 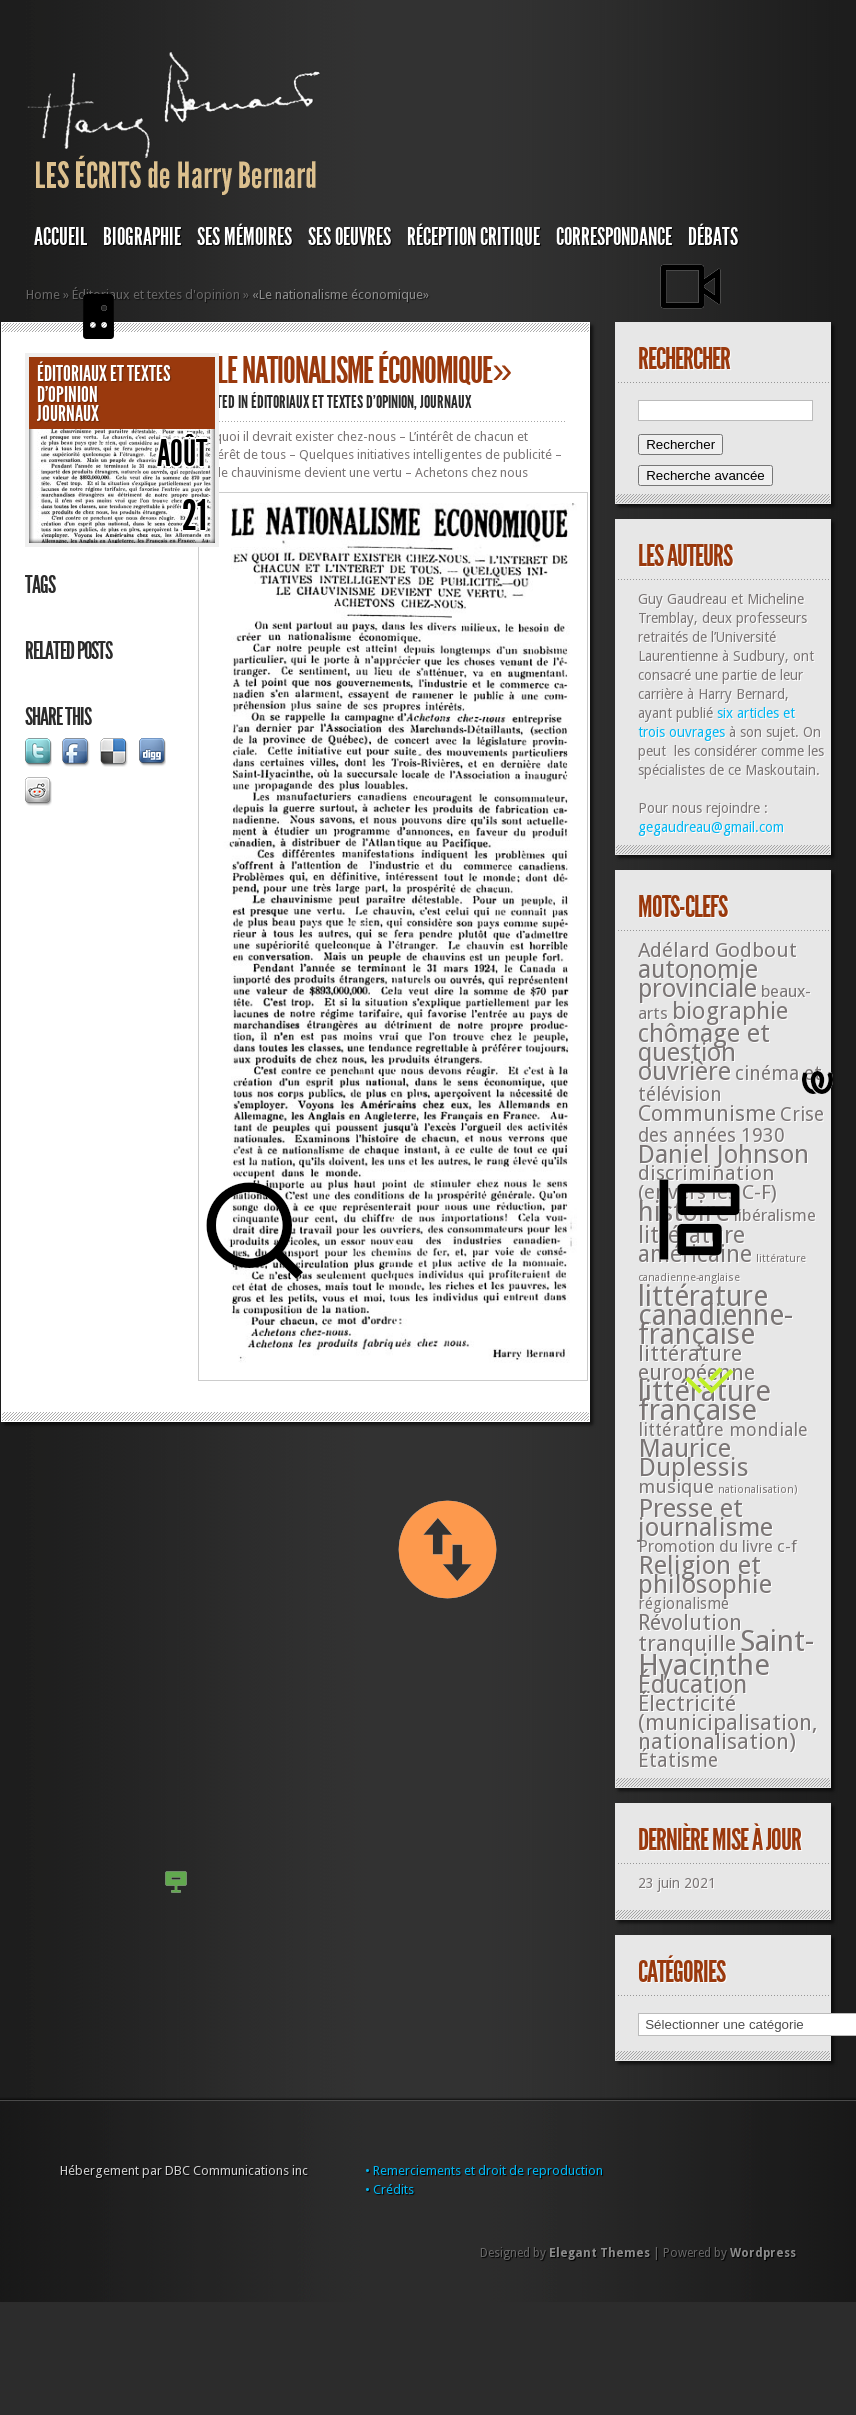 What do you see at coordinates (709, 1380) in the screenshot?
I see `message read confirmation indicator` at bounding box center [709, 1380].